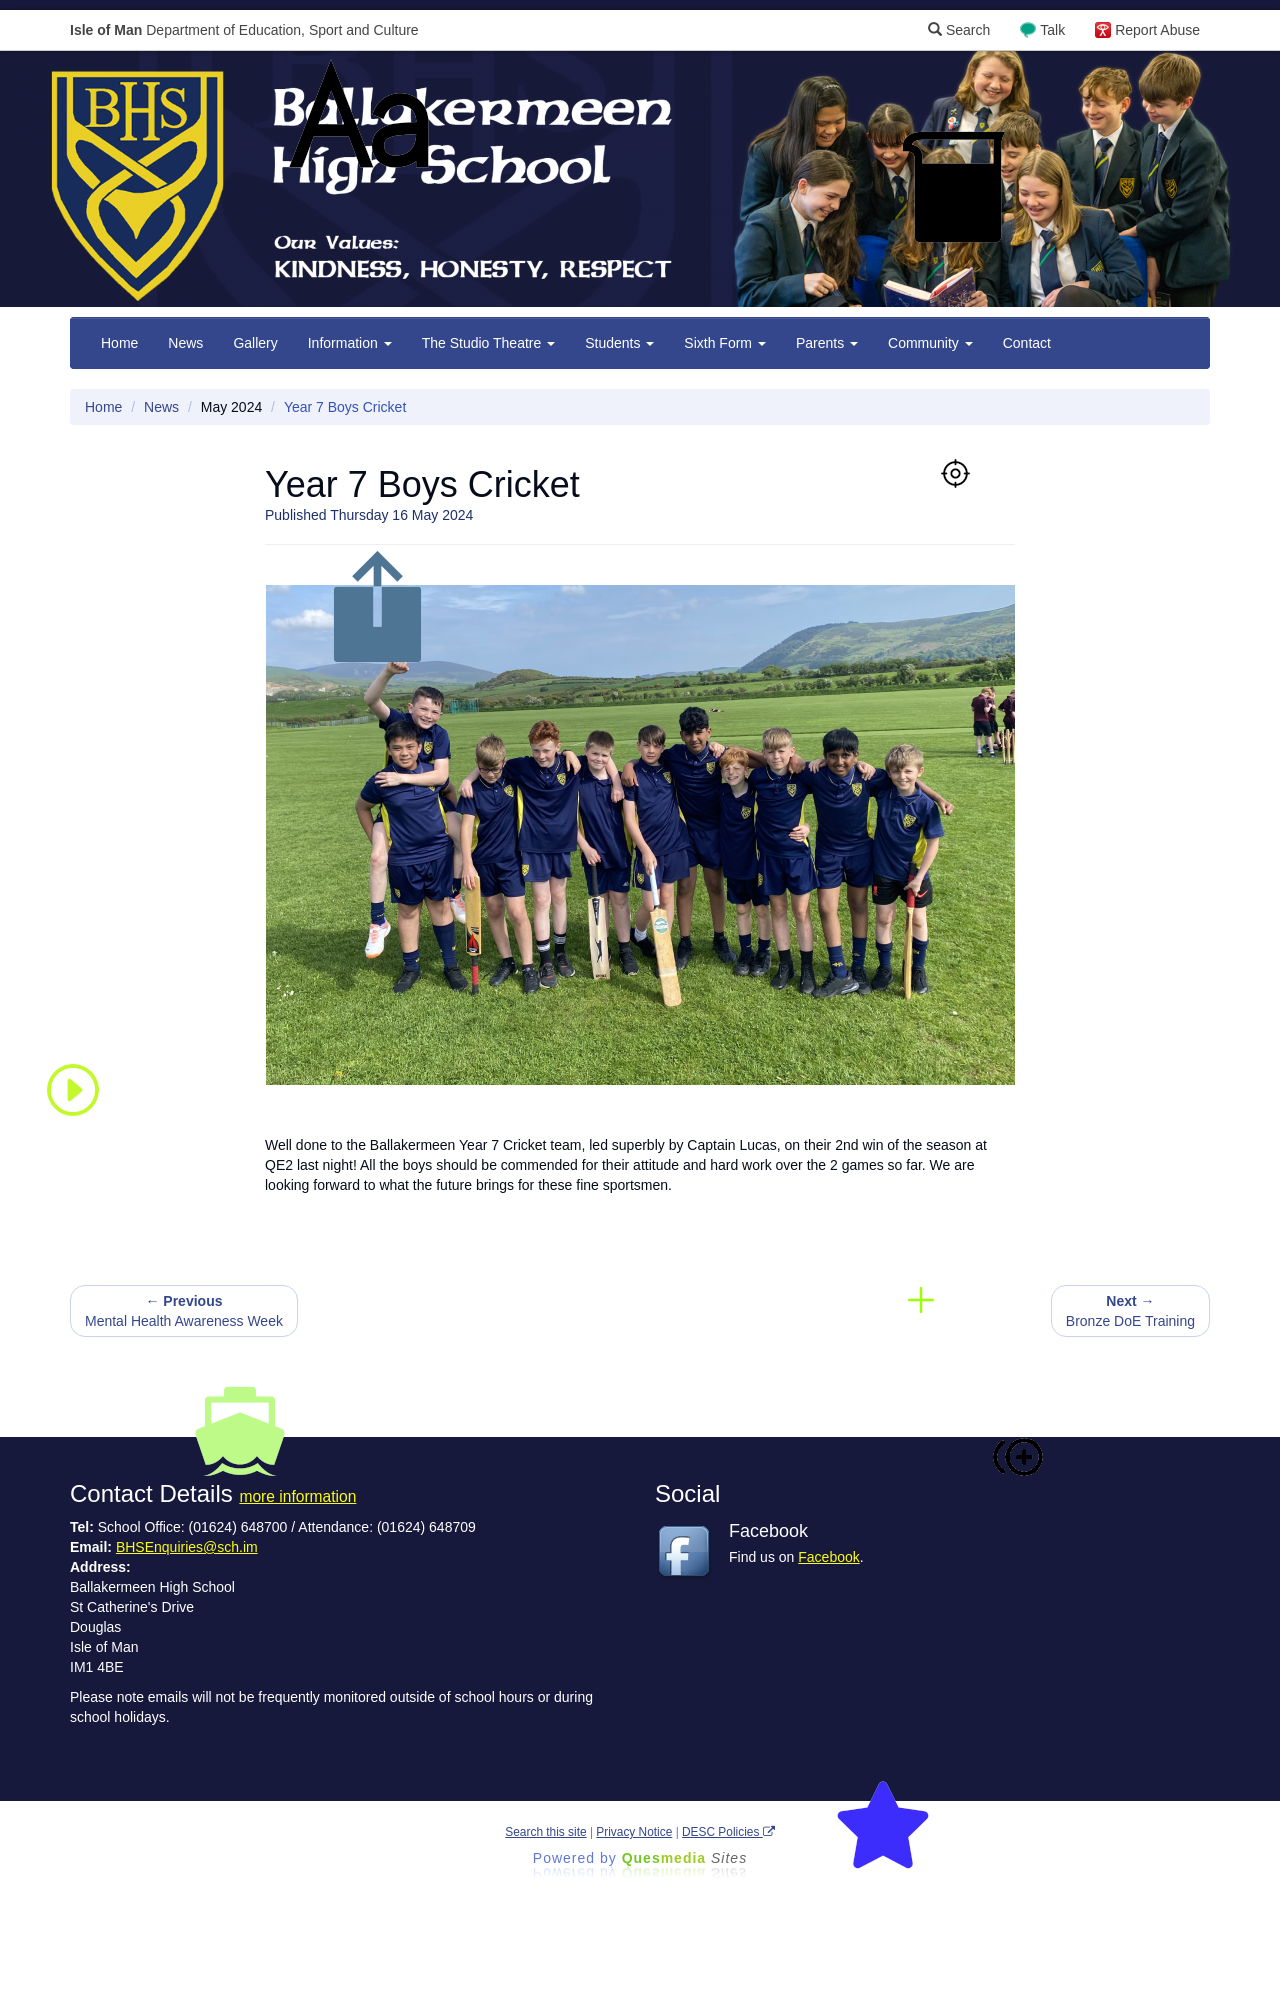 This screenshot has width=1280, height=2007. I want to click on indicates a favorited or starred item, so click(883, 1829).